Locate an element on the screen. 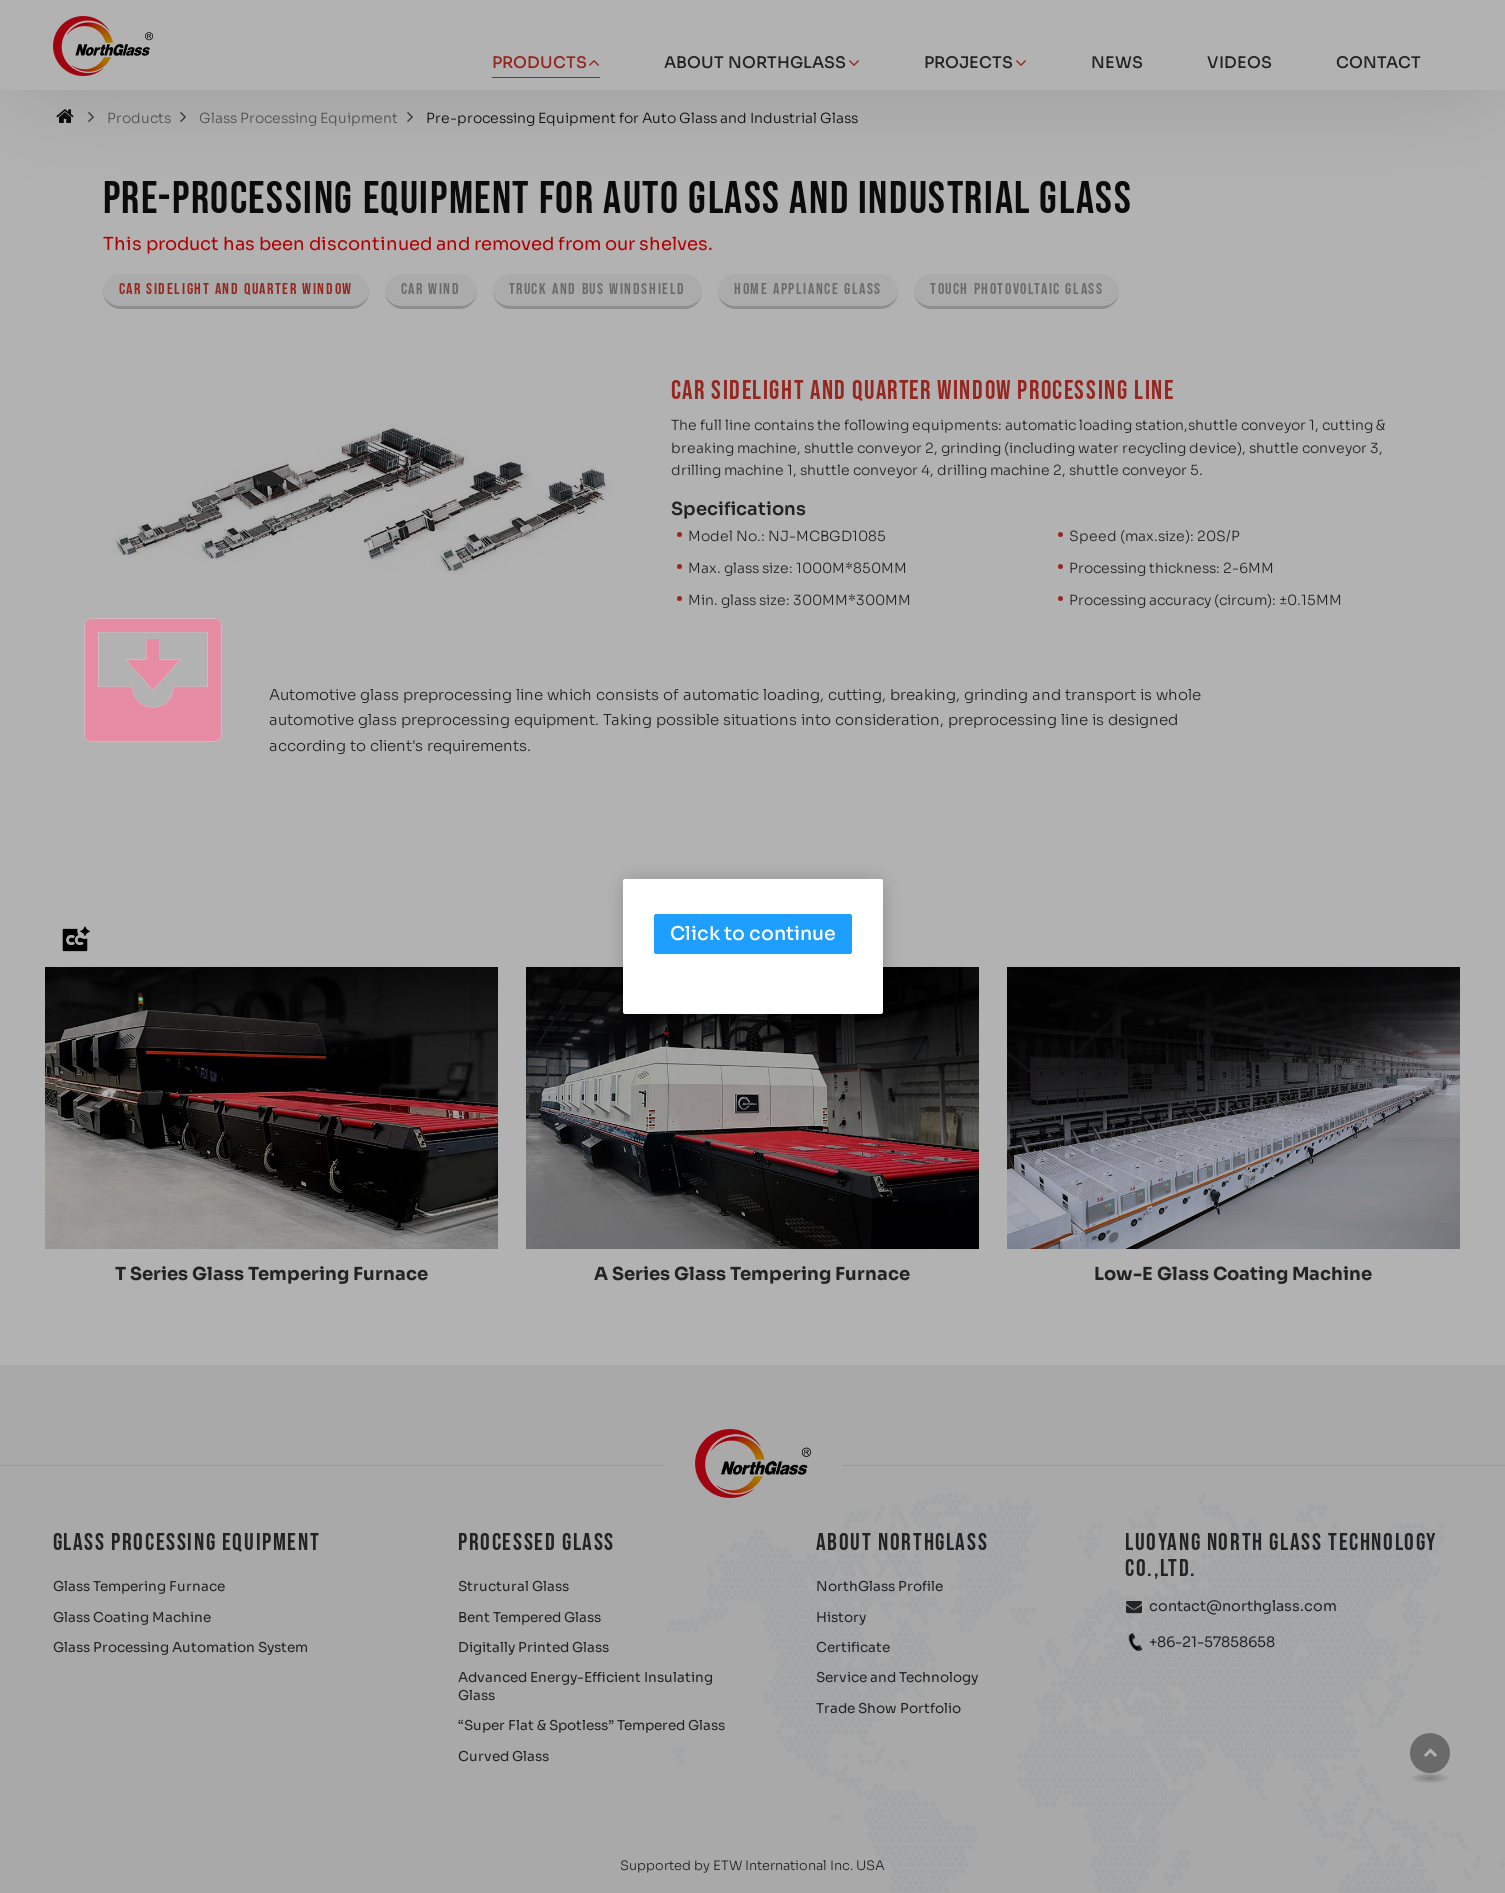 Image resolution: width=1505 pixels, height=1893 pixels. import files or data into the application is located at coordinates (153, 680).